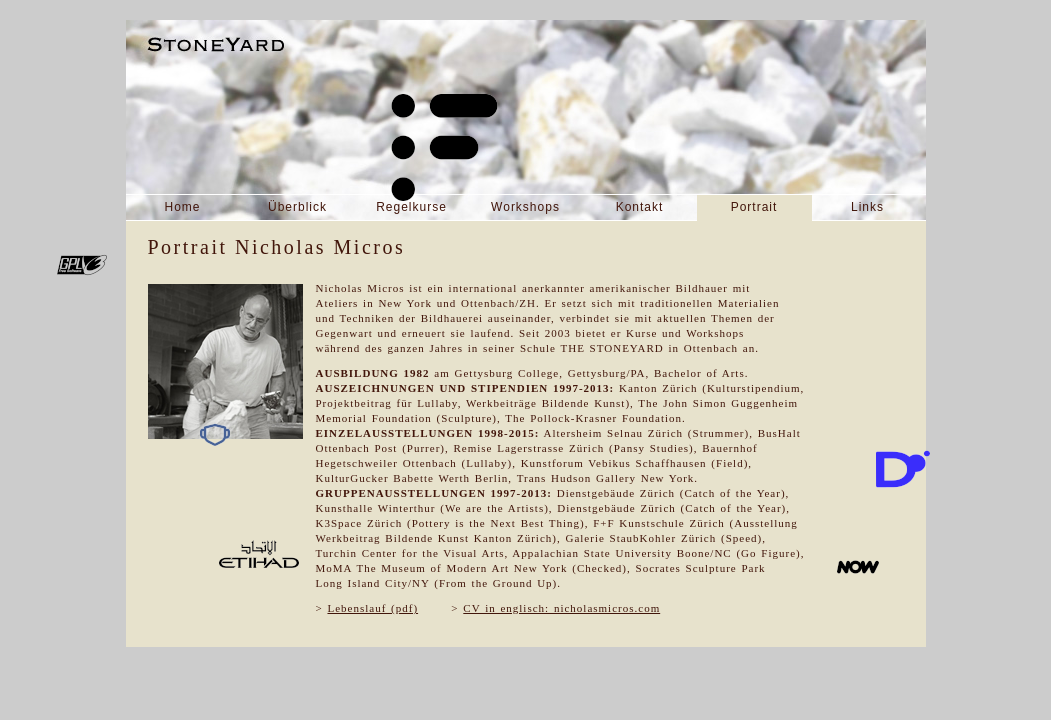  I want to click on codefactor code review service logo, so click(444, 147).